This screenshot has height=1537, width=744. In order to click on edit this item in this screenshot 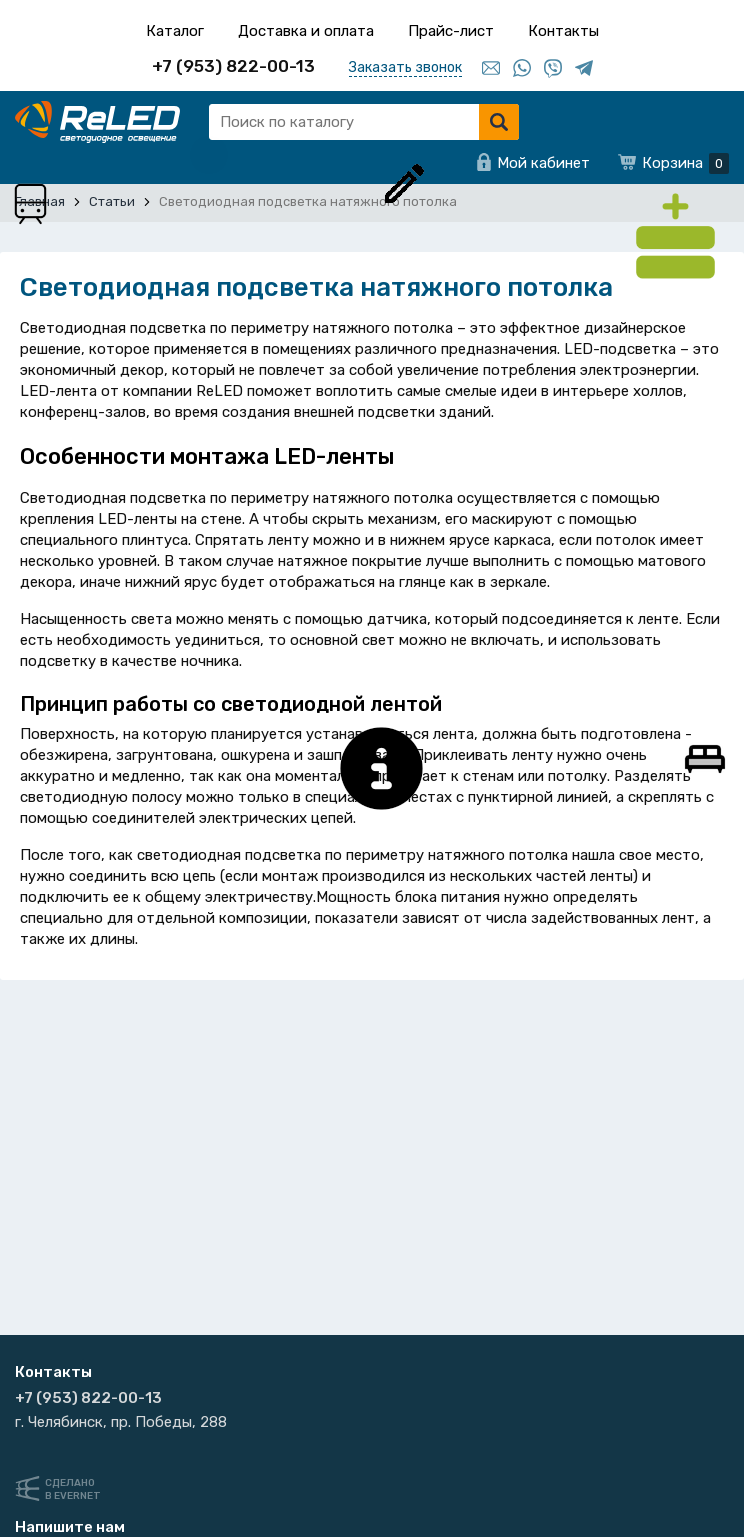, I will do `click(404, 183)`.